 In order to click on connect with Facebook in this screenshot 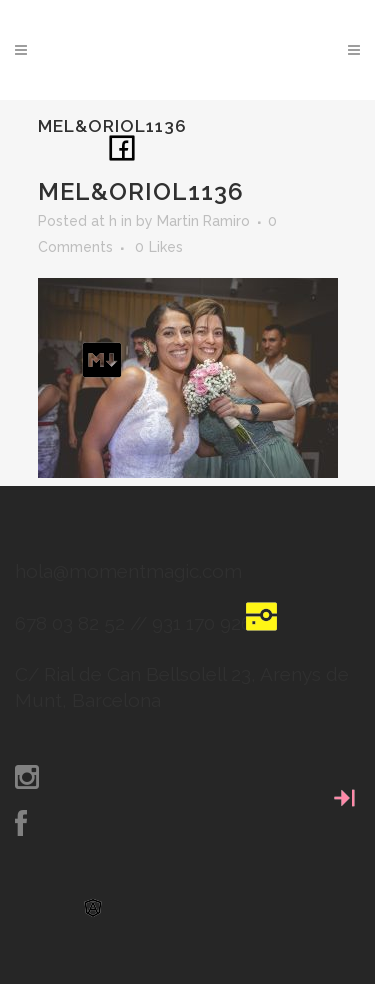, I will do `click(122, 148)`.